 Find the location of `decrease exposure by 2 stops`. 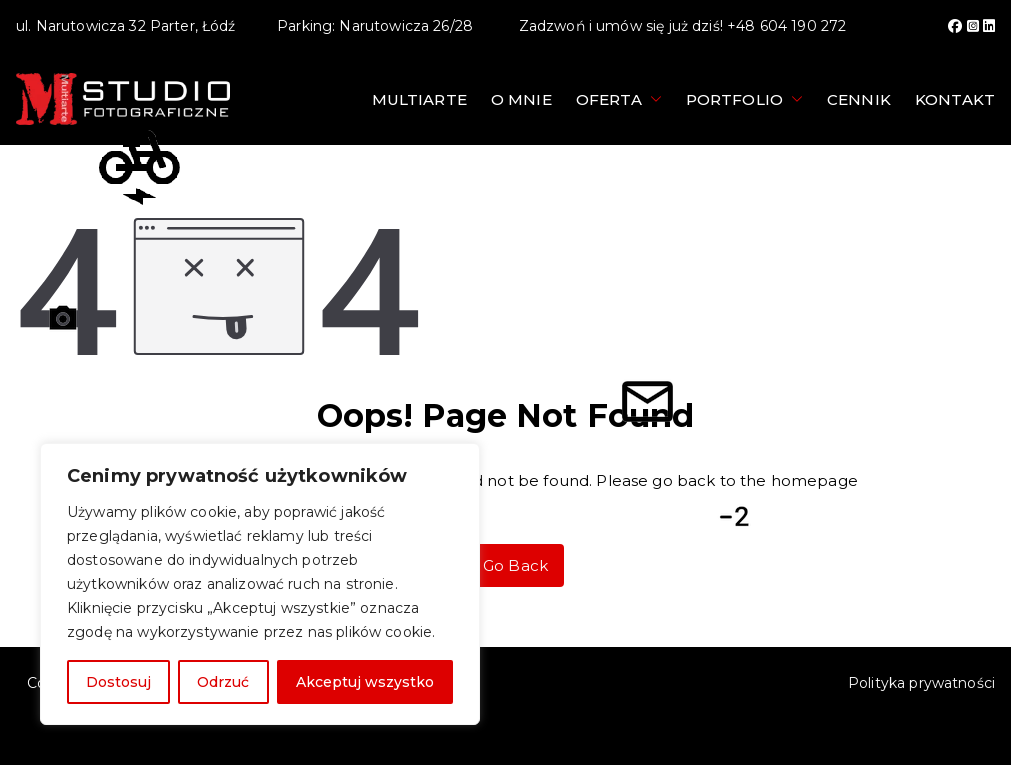

decrease exposure by 2 stops is located at coordinates (735, 517).